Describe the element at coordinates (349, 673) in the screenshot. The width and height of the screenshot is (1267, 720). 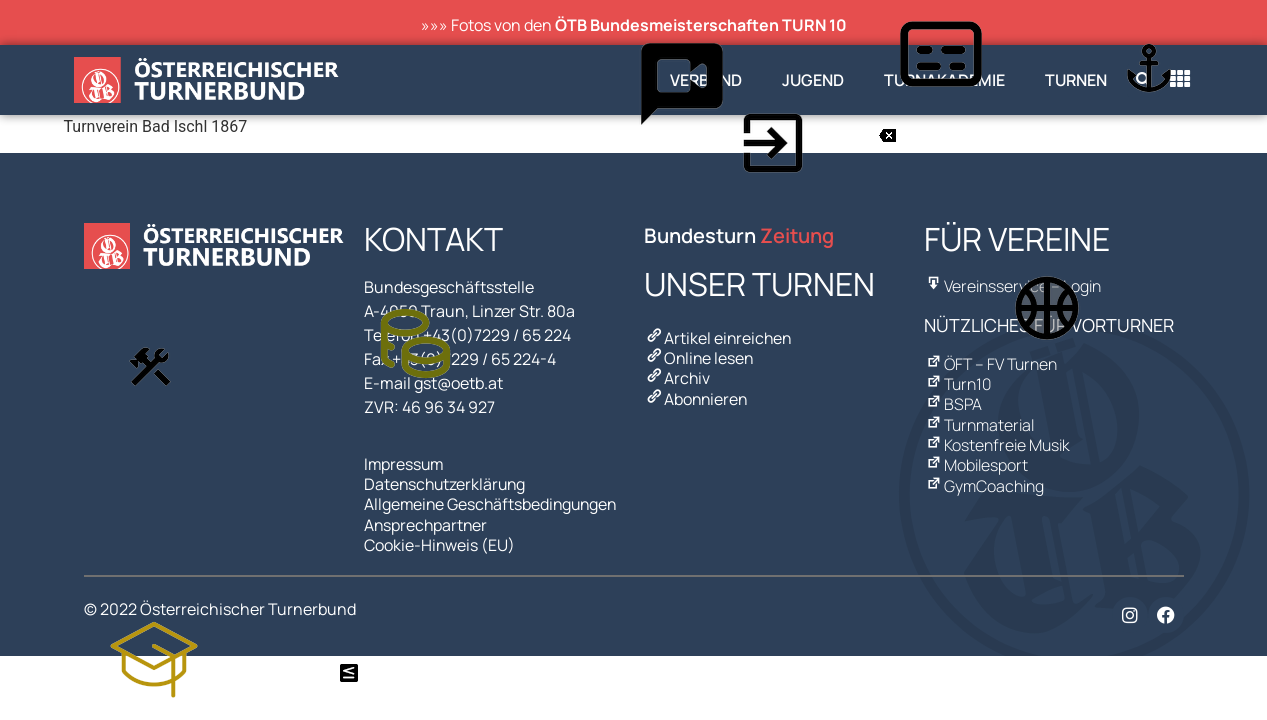
I see `less than or equal to comparison operator` at that location.